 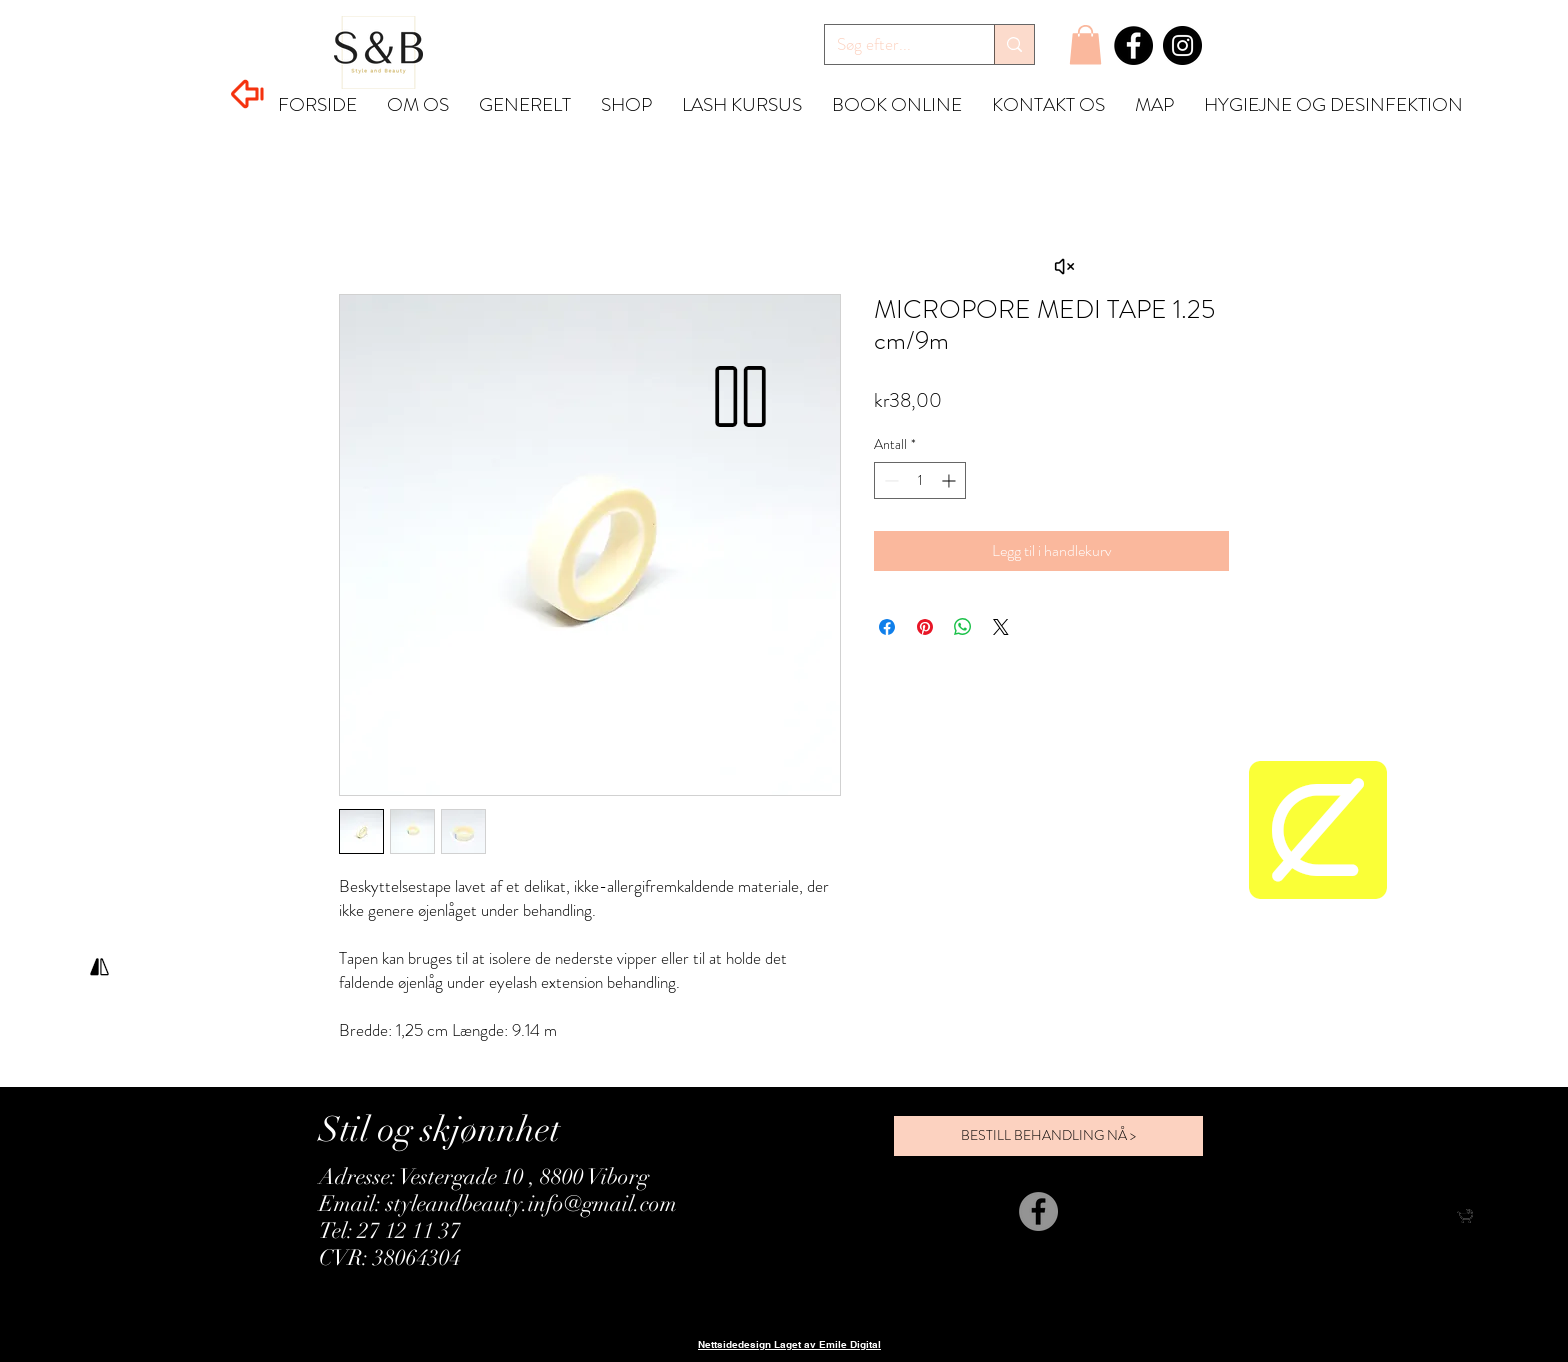 What do you see at coordinates (99, 967) in the screenshot?
I see `flip image horizontally` at bounding box center [99, 967].